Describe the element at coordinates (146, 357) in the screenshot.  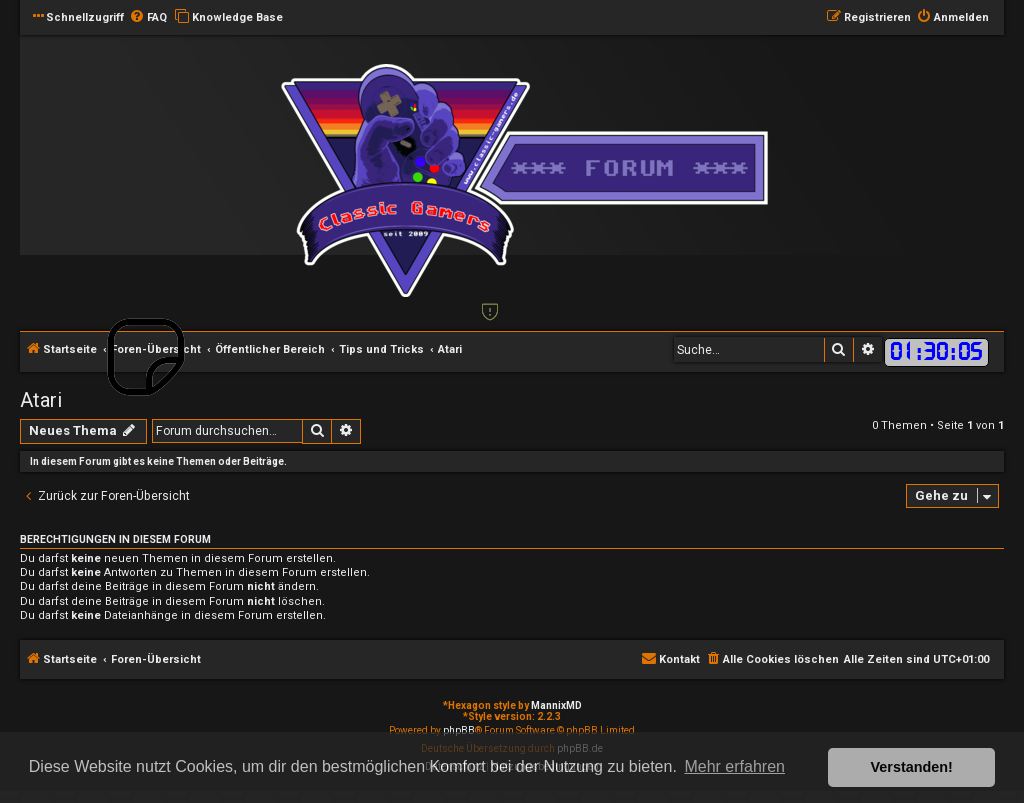
I see `add a sticker to your message` at that location.